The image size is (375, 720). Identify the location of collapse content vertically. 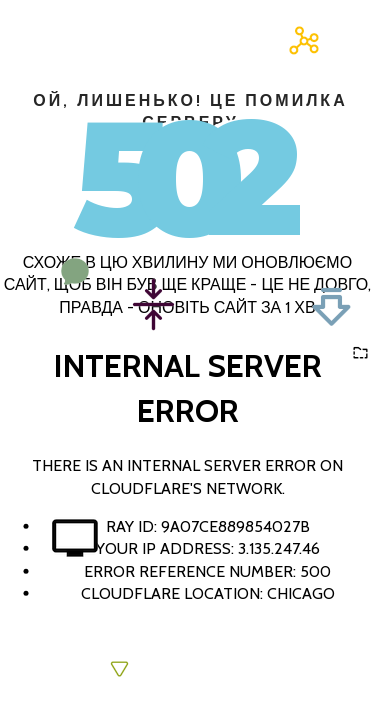
(153, 304).